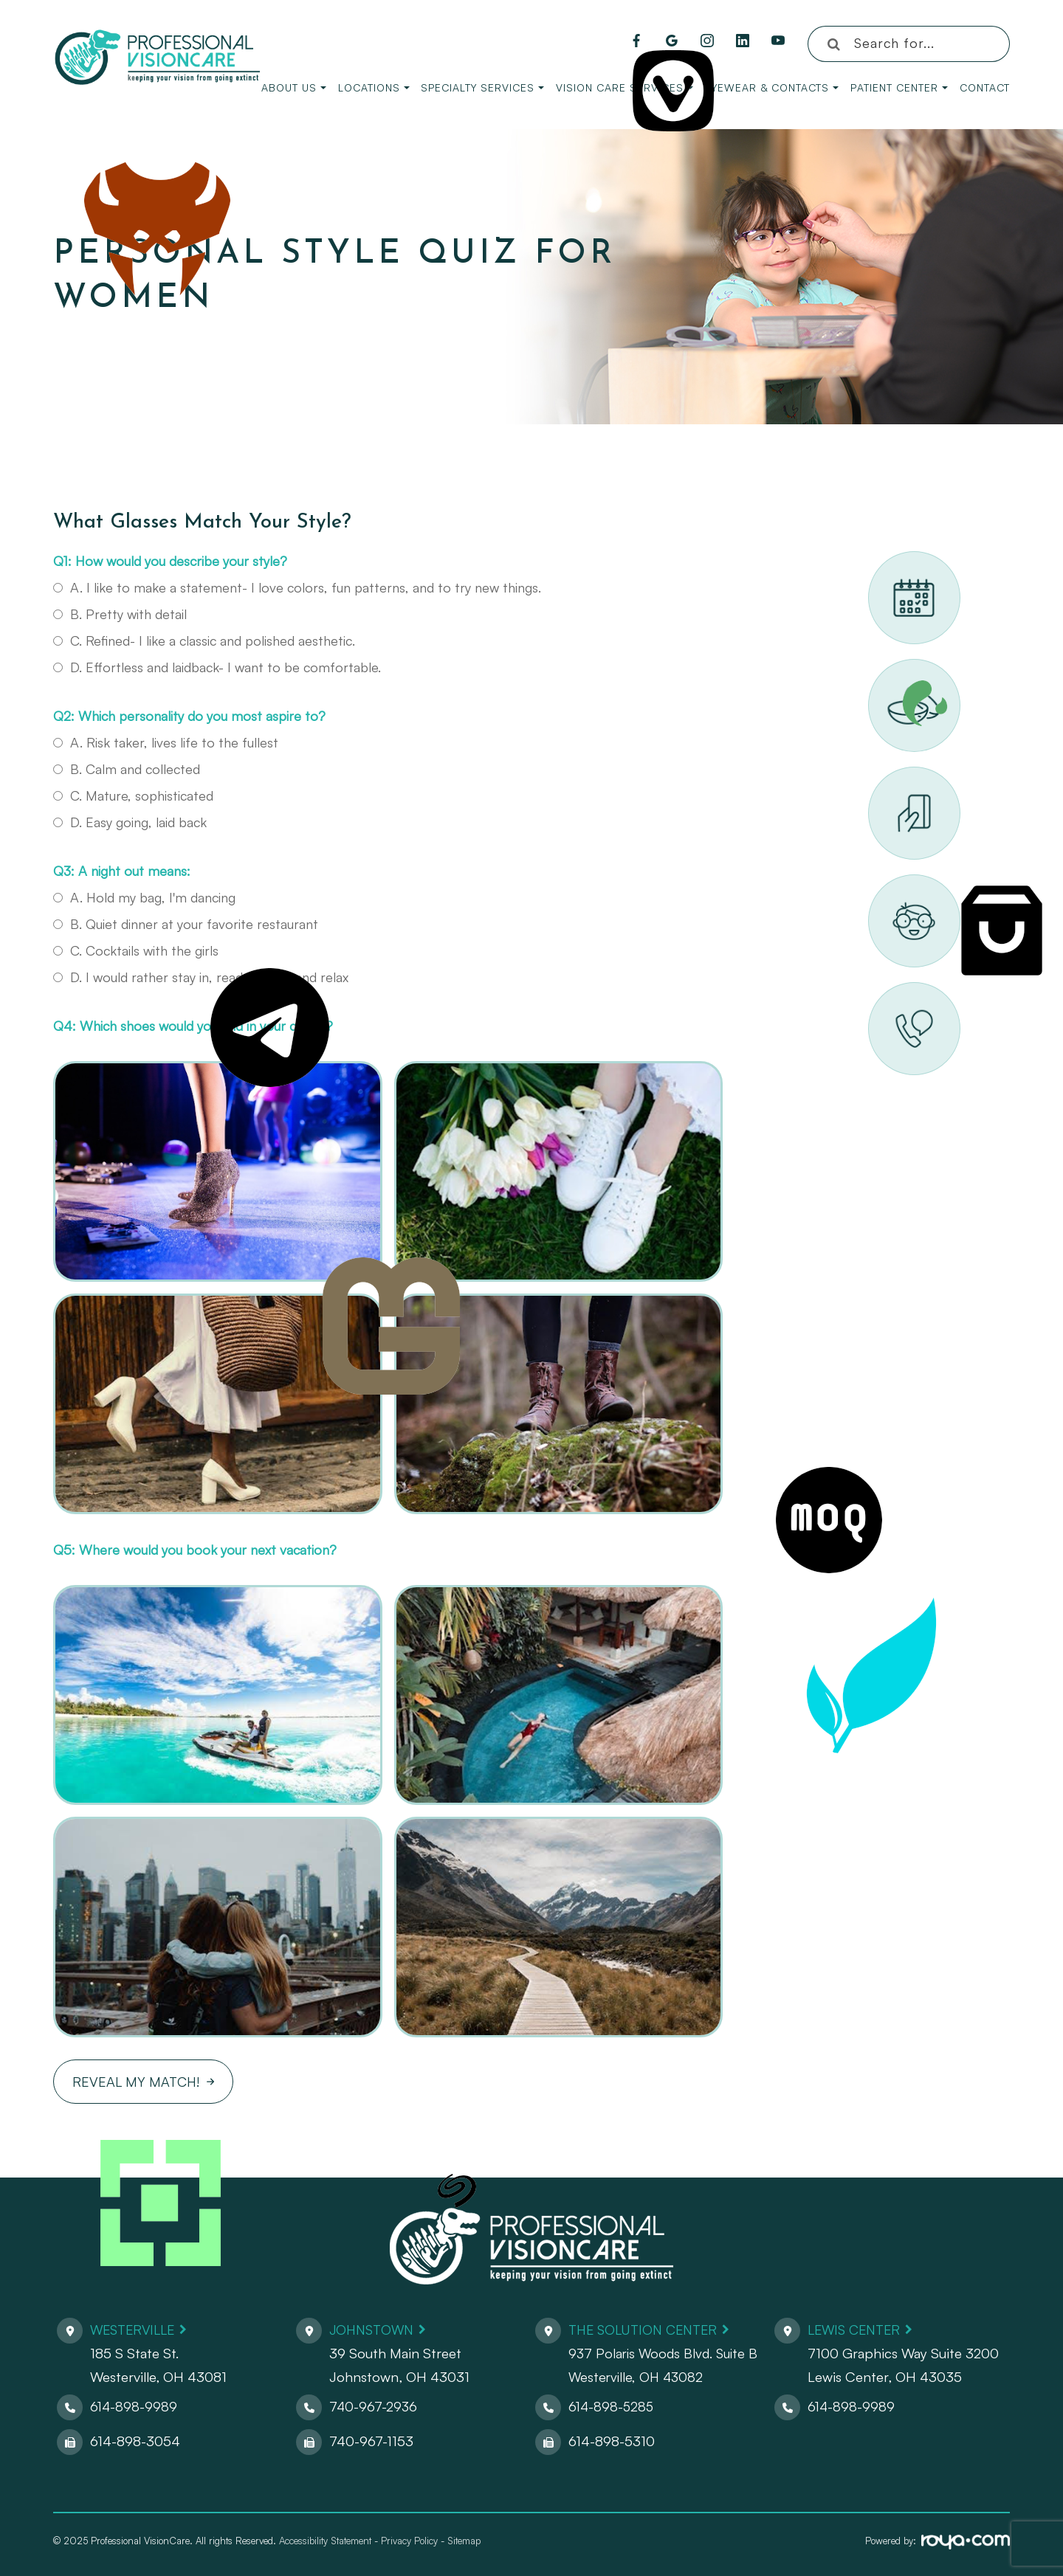 The width and height of the screenshot is (1063, 2576). What do you see at coordinates (269, 1027) in the screenshot?
I see `open Telegram messaging app` at bounding box center [269, 1027].